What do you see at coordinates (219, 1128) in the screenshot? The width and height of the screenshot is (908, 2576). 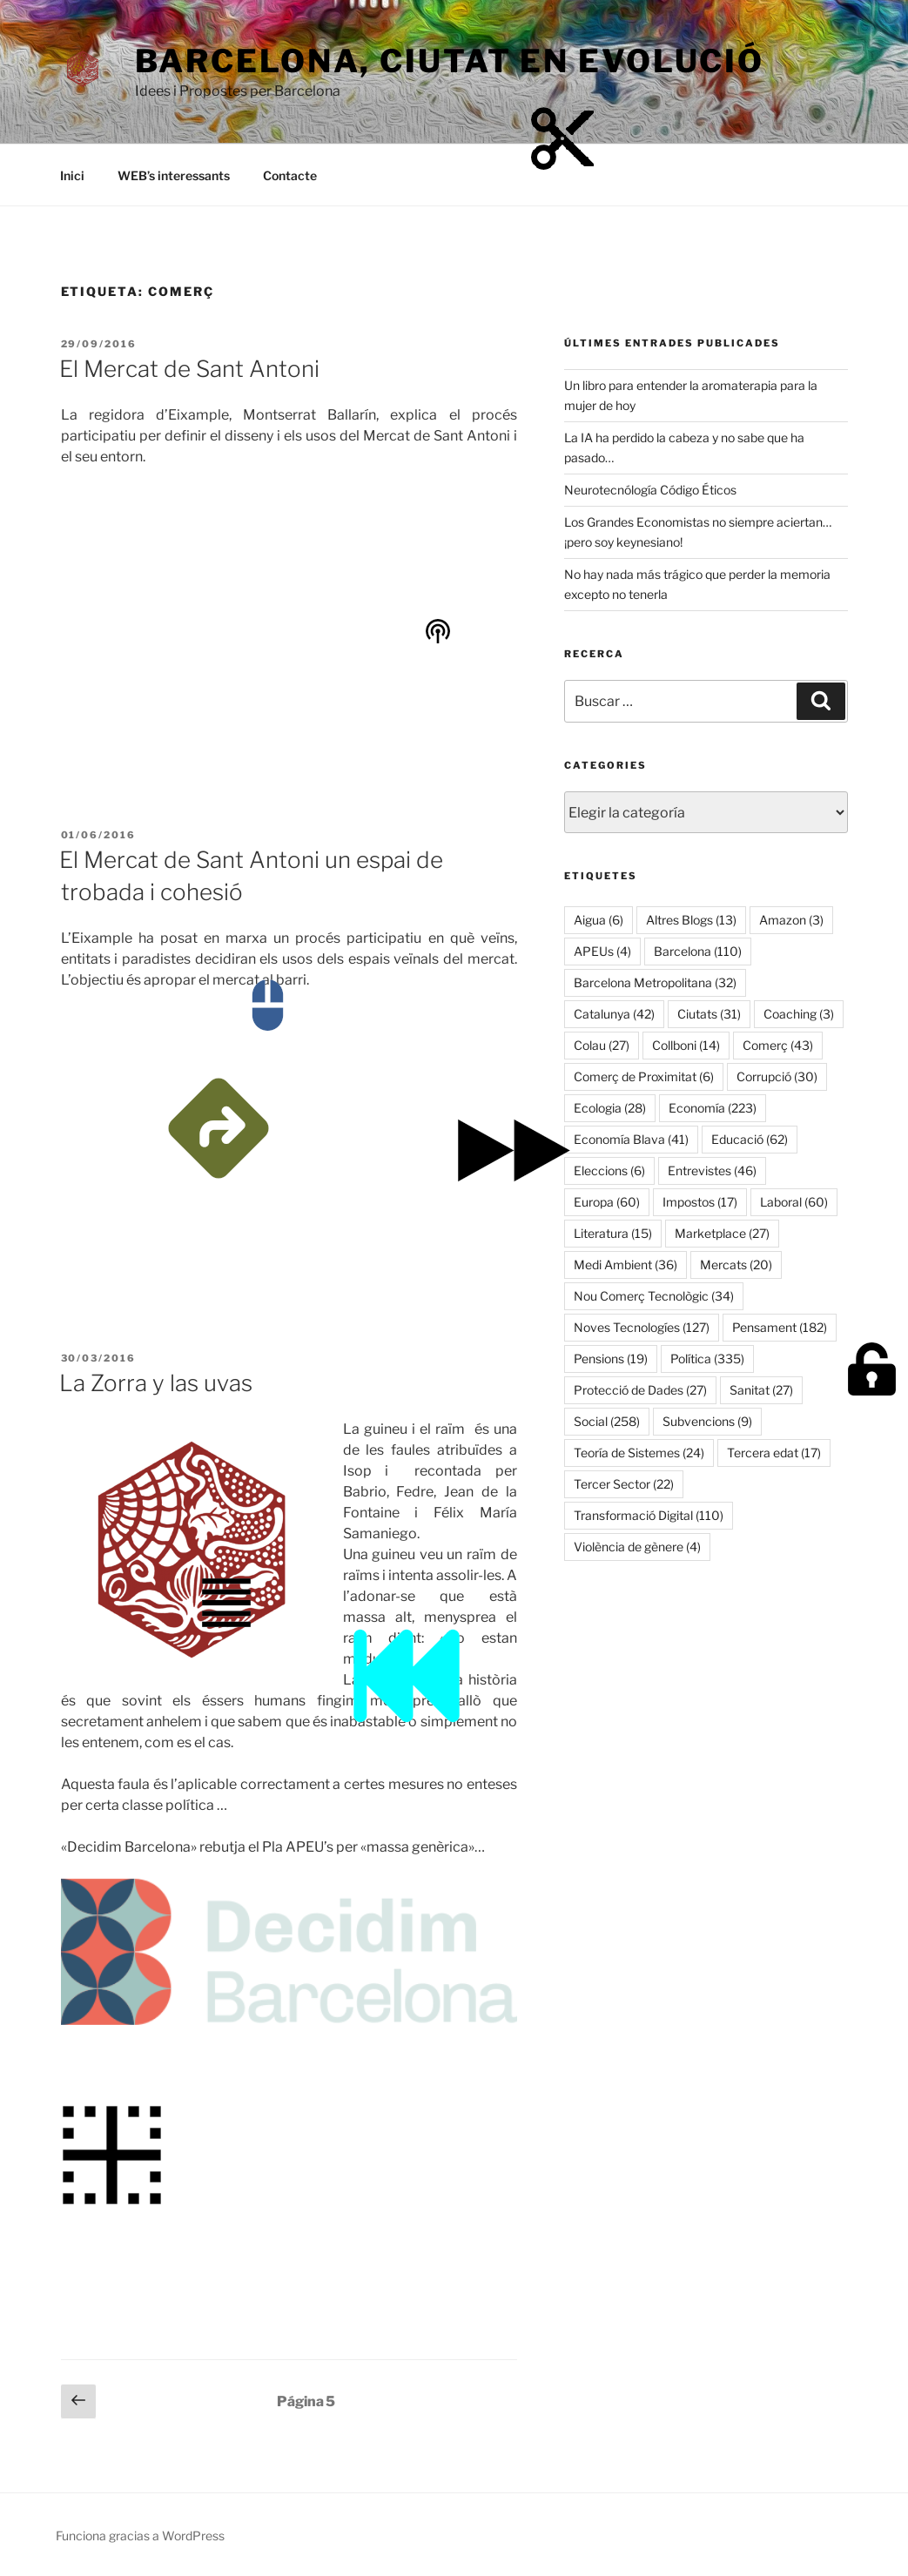 I see `turn right navigation instruction` at bounding box center [219, 1128].